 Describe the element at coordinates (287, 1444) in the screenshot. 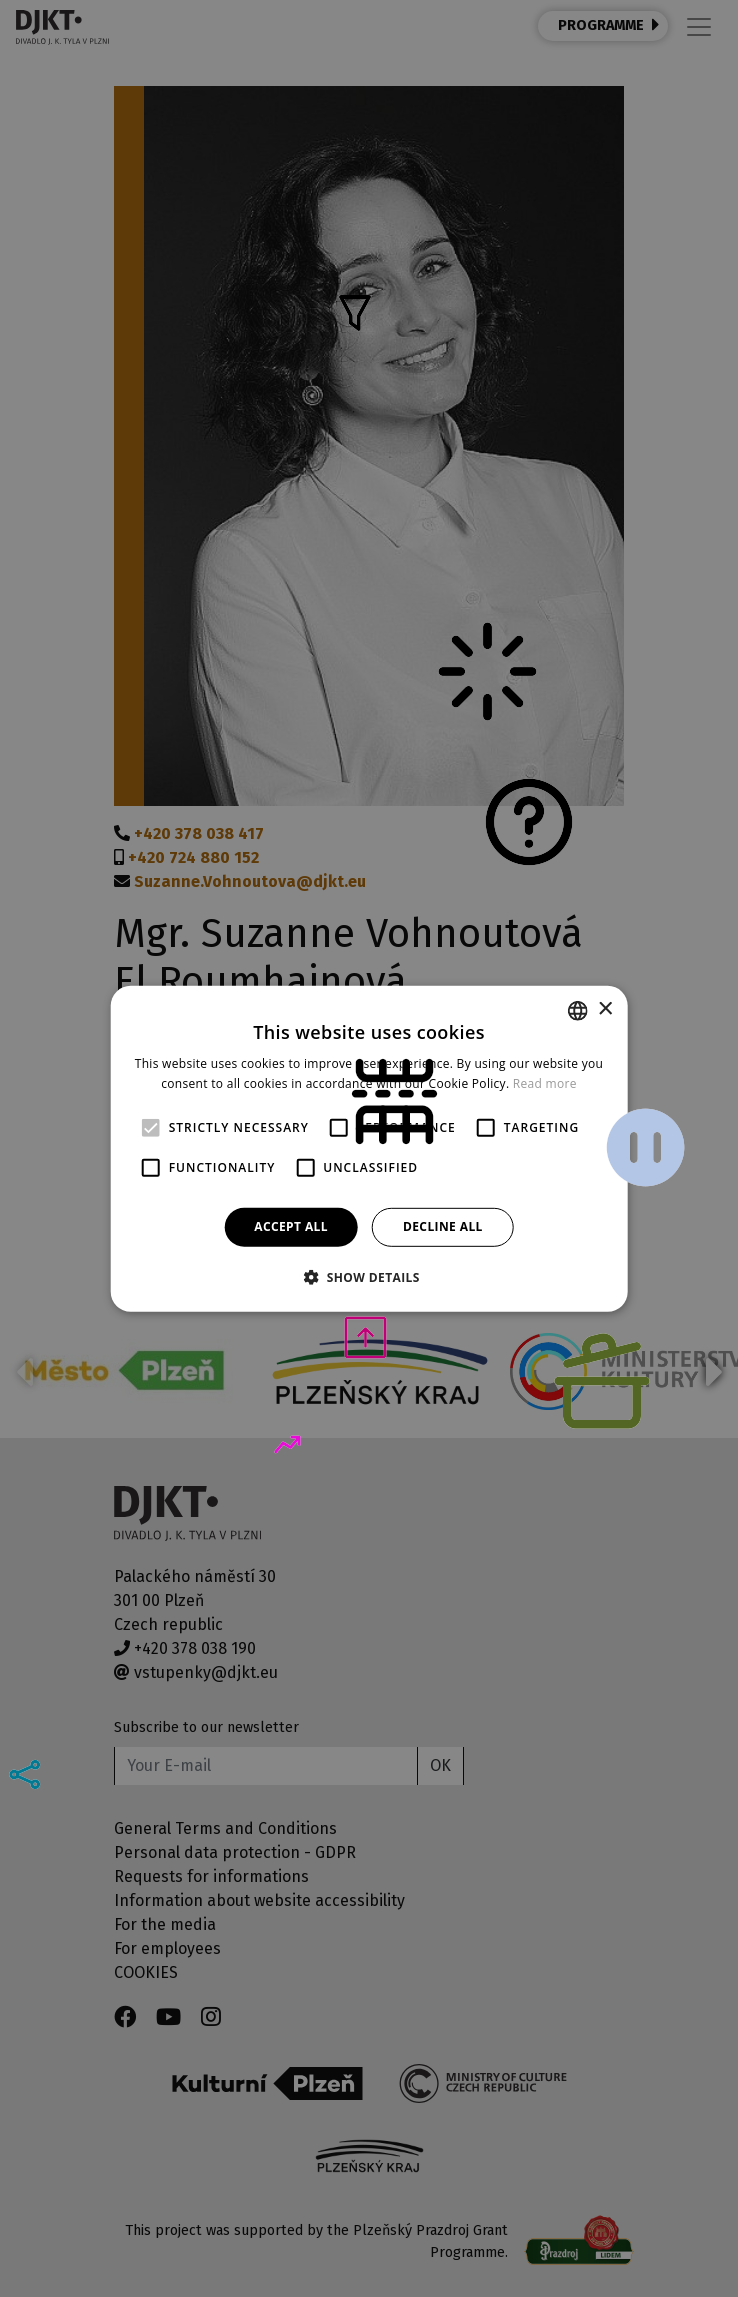

I see `view trending or popular content` at that location.